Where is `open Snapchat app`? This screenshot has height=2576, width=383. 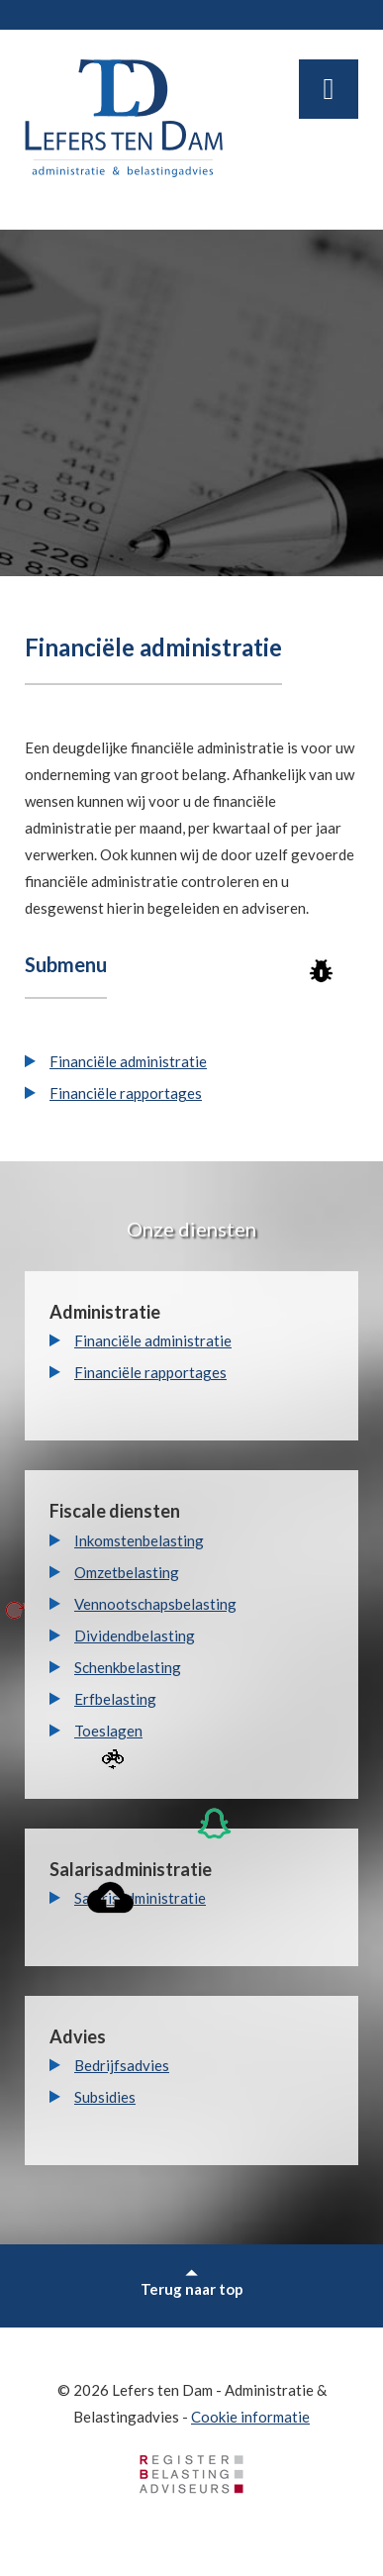
open Snapchat app is located at coordinates (214, 1824).